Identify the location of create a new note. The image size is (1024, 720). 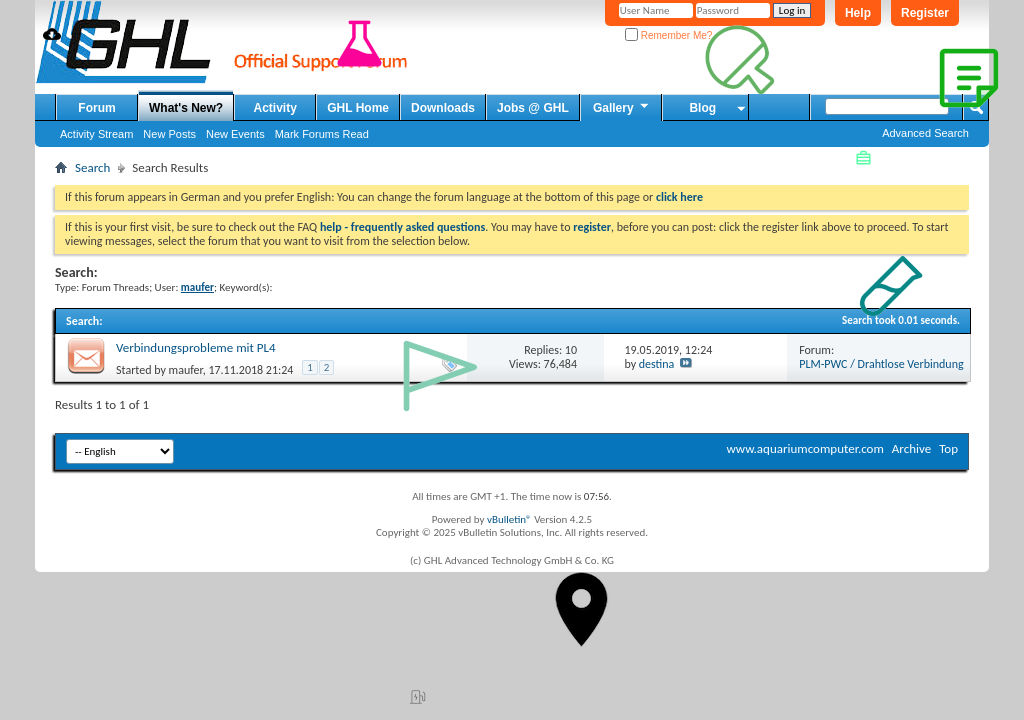
(969, 78).